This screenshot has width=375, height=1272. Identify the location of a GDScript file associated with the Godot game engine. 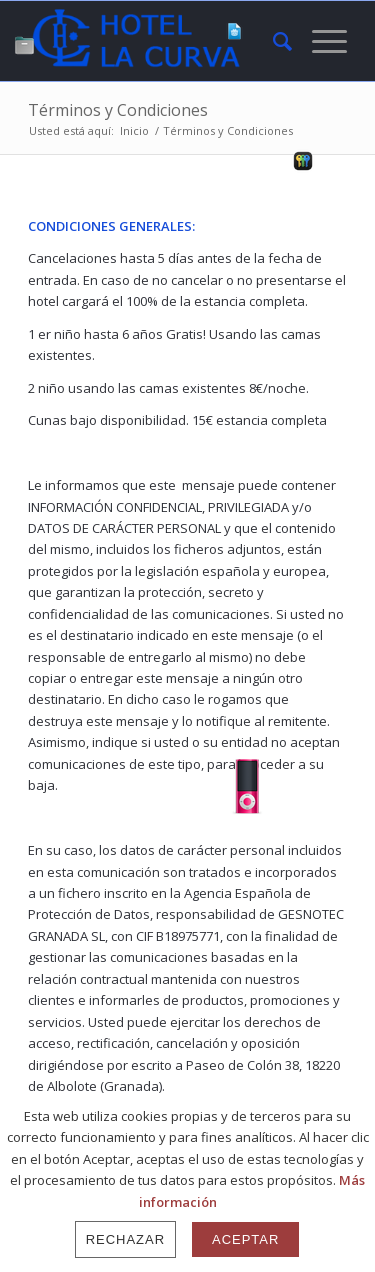
(234, 31).